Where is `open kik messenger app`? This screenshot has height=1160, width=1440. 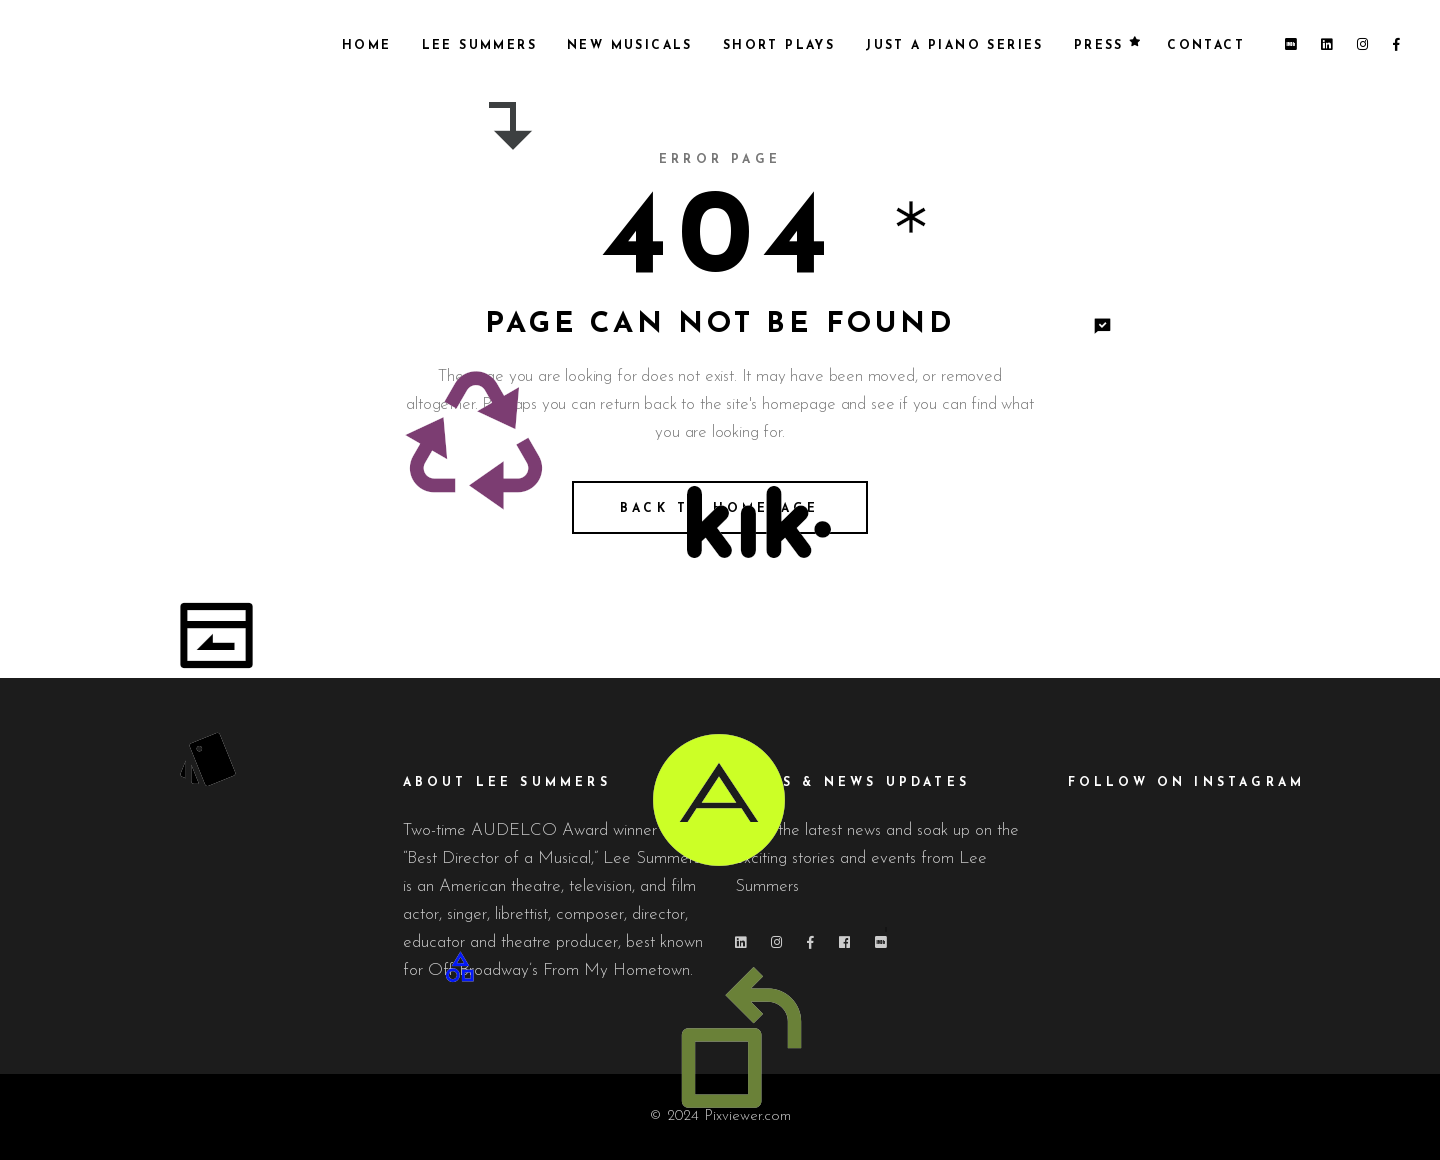 open kik messenger app is located at coordinates (759, 522).